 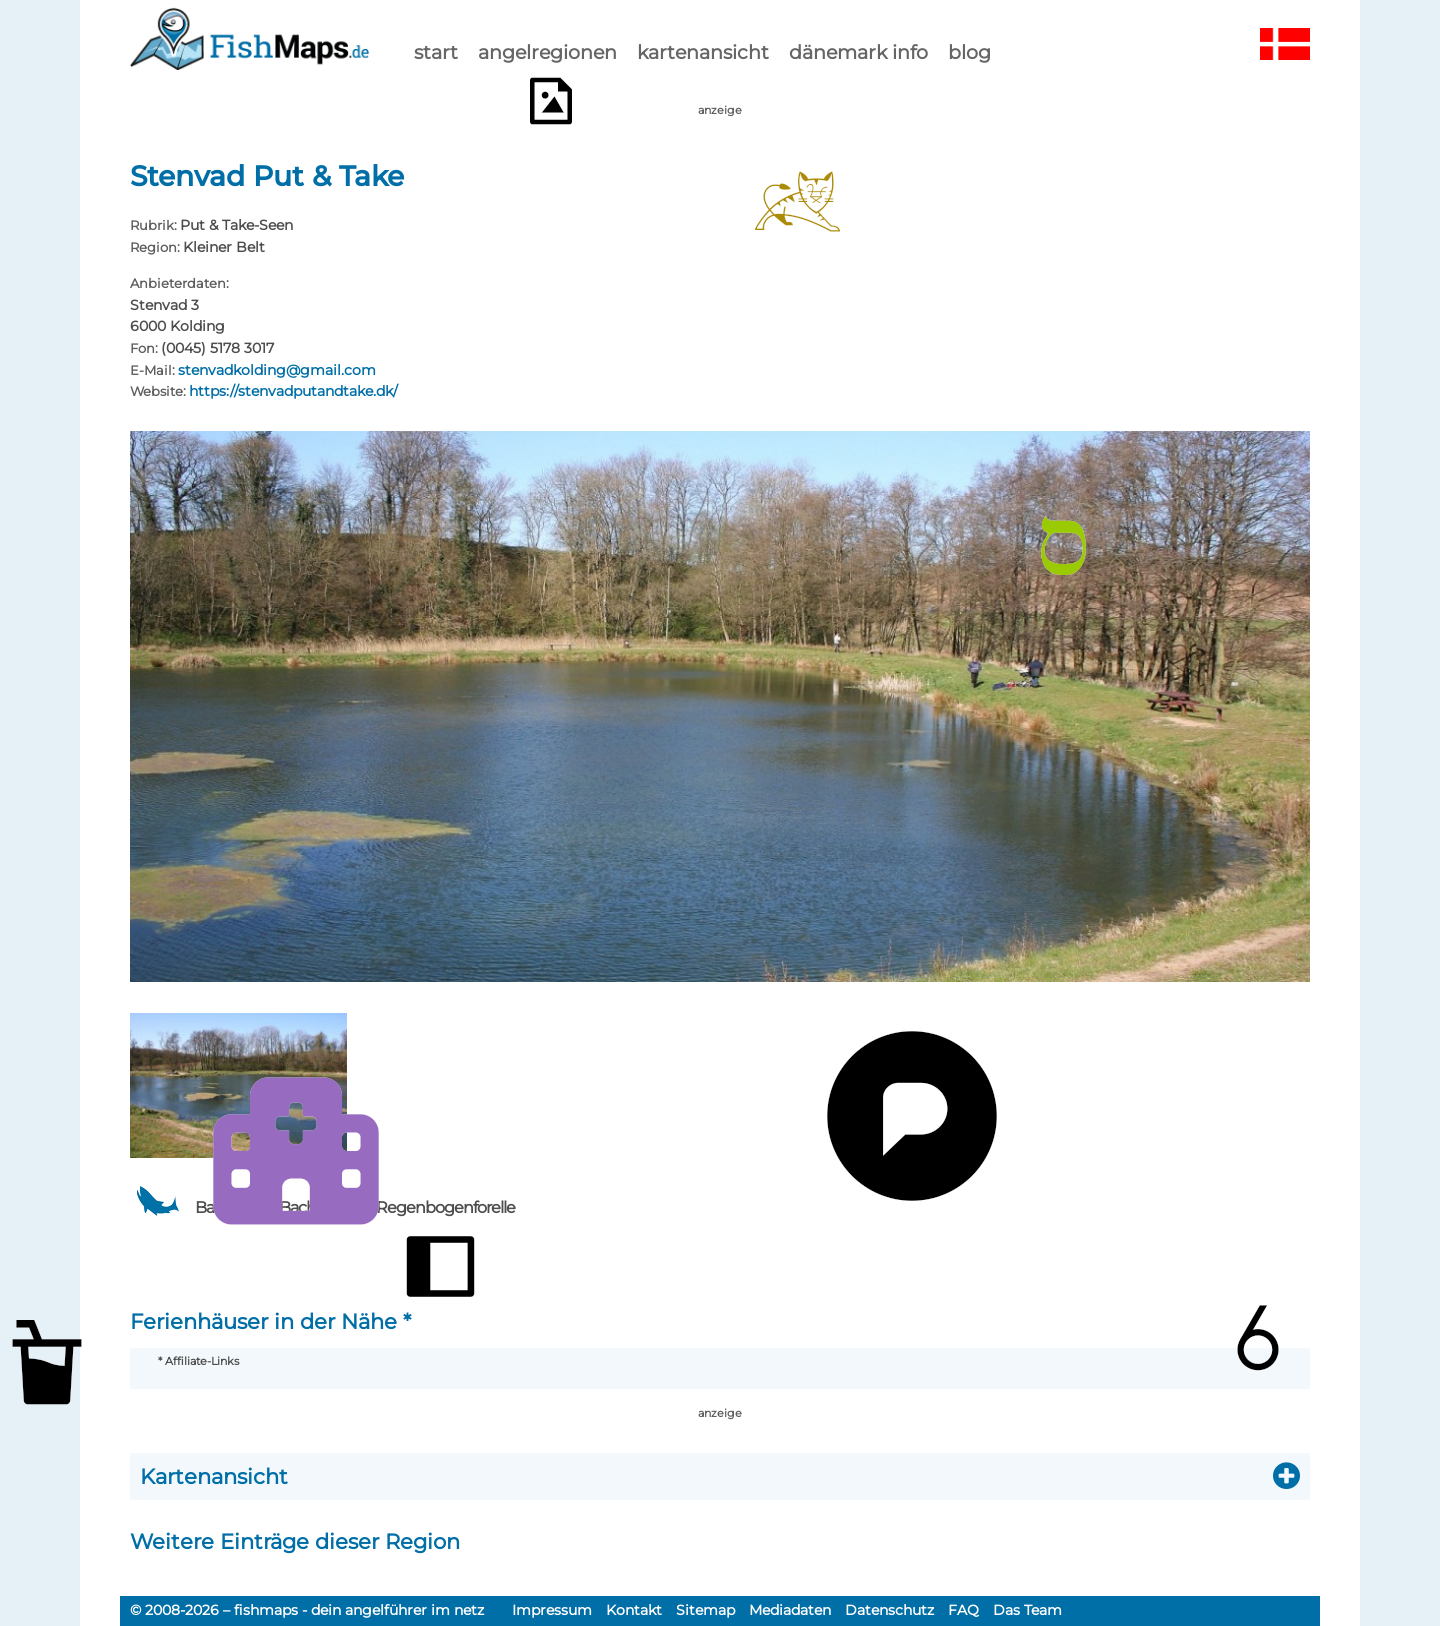 I want to click on apache tomcat server logo, so click(x=797, y=201).